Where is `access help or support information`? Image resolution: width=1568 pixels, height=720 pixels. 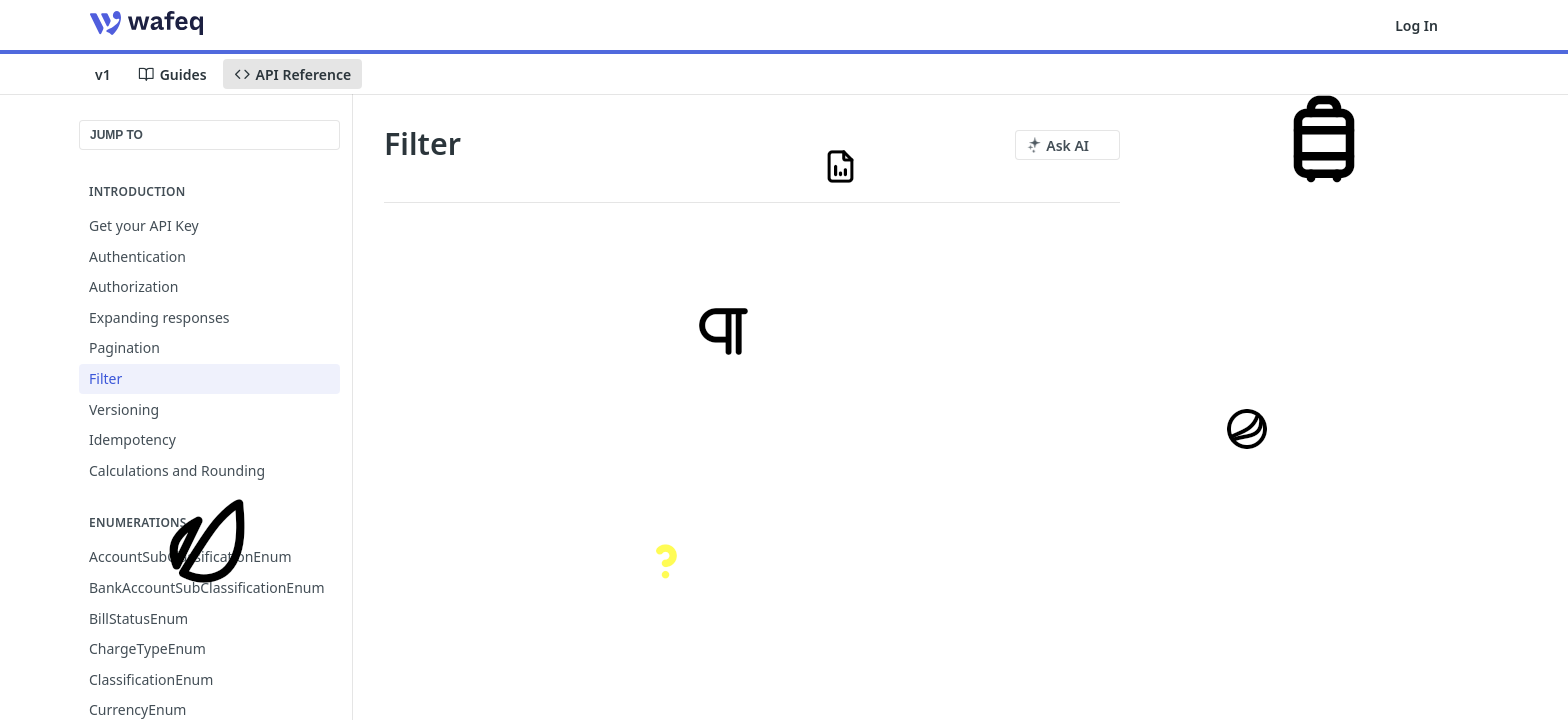 access help or support information is located at coordinates (665, 559).